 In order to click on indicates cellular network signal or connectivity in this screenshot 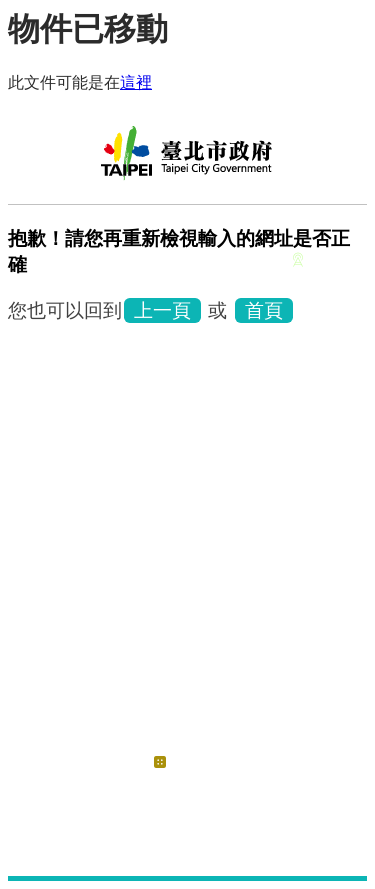, I will do `click(298, 260)`.